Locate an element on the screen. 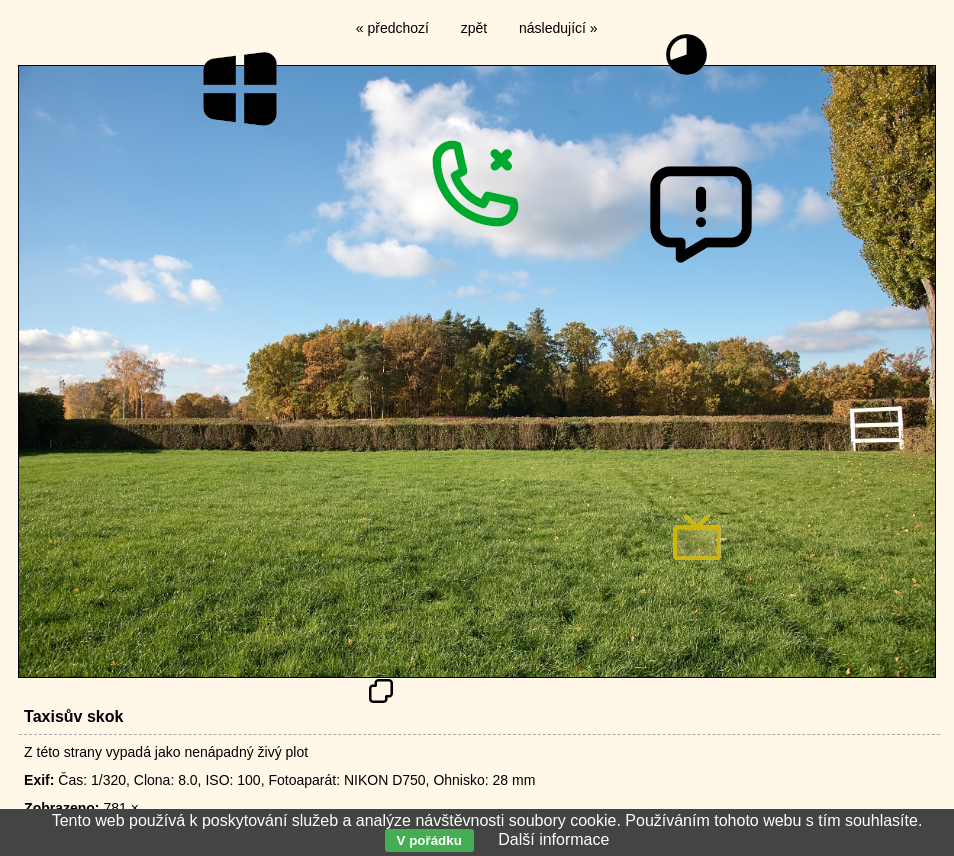 Image resolution: width=954 pixels, height=856 pixels. indicates 70% progress or completion is located at coordinates (686, 54).